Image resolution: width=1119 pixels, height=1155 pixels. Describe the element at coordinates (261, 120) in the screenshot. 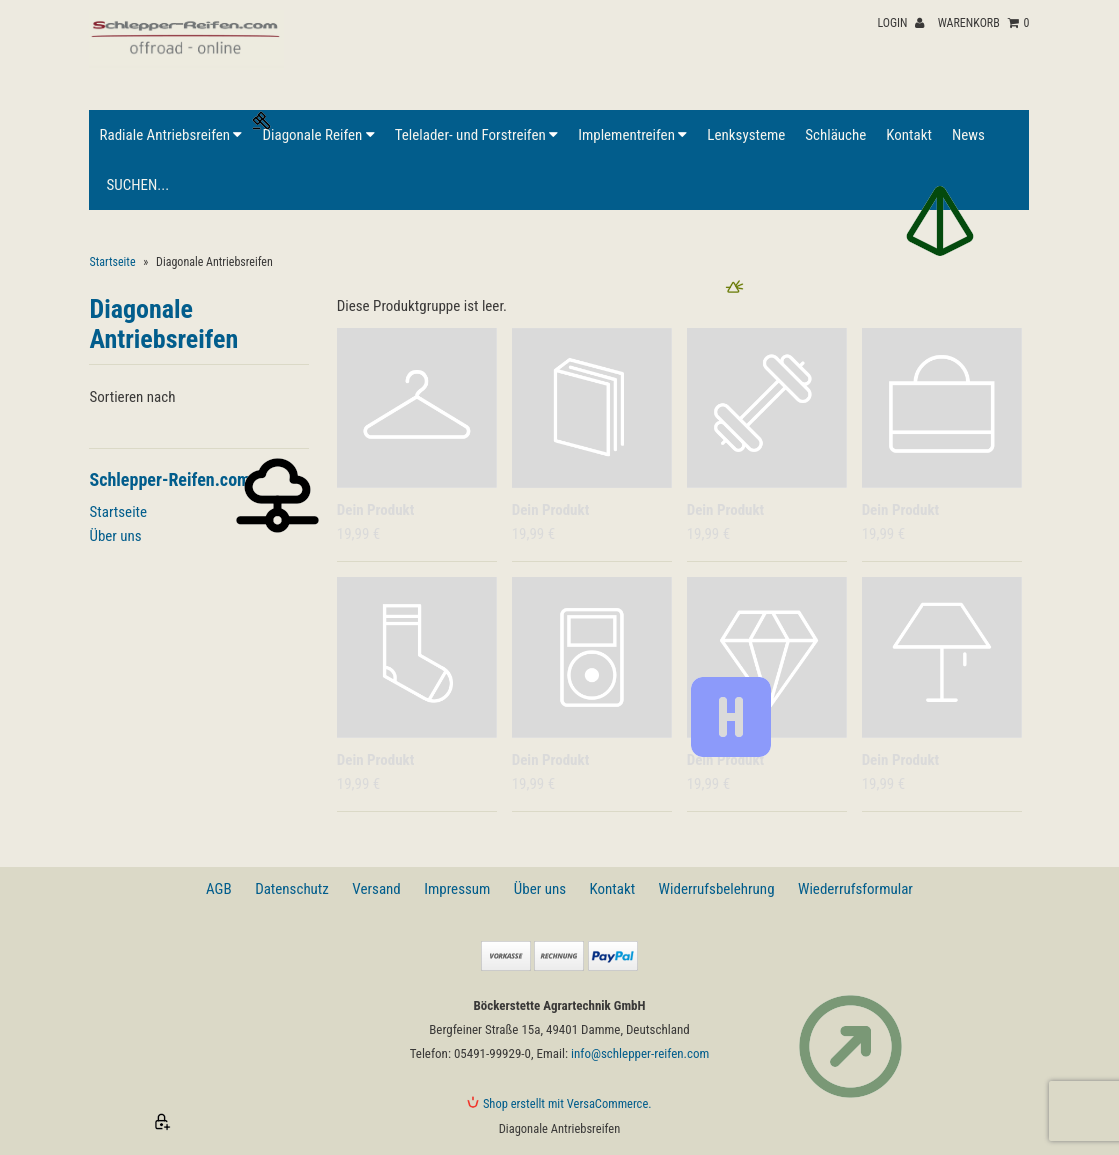

I see `access legal or court-related information` at that location.